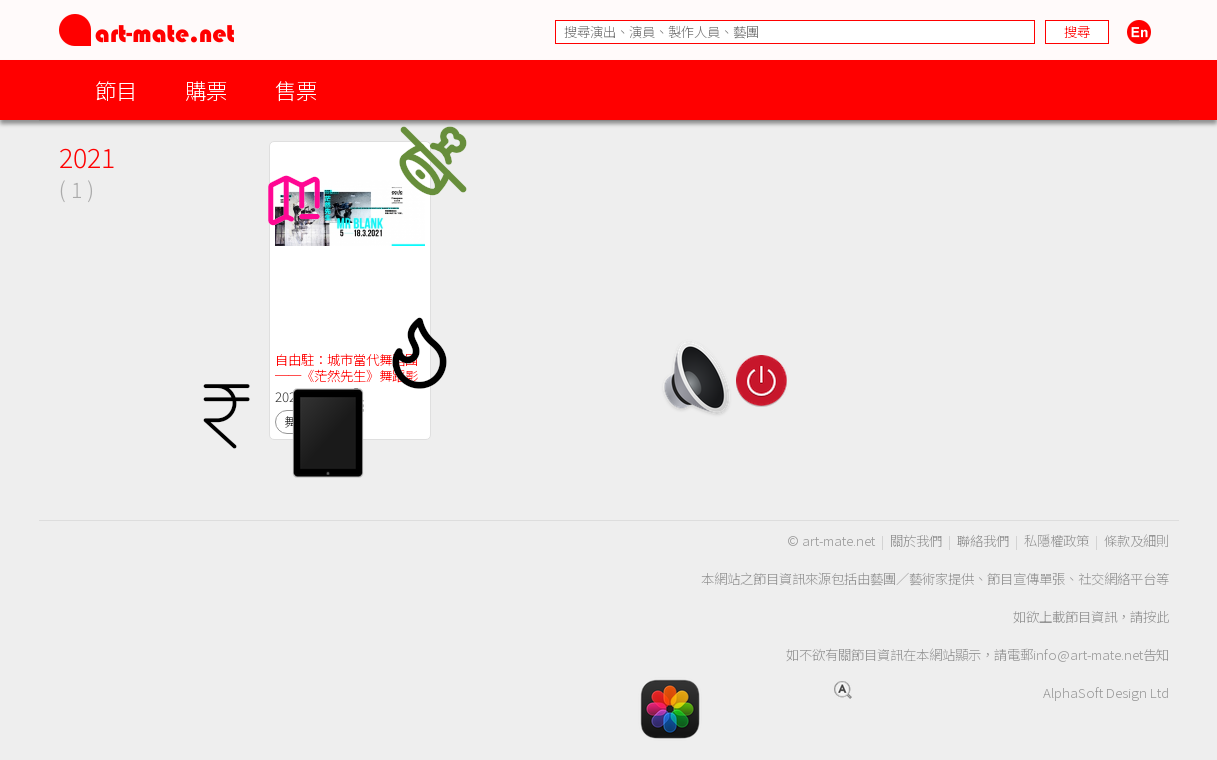 The height and width of the screenshot is (760, 1217). Describe the element at coordinates (328, 433) in the screenshot. I see `iPad device icon` at that location.